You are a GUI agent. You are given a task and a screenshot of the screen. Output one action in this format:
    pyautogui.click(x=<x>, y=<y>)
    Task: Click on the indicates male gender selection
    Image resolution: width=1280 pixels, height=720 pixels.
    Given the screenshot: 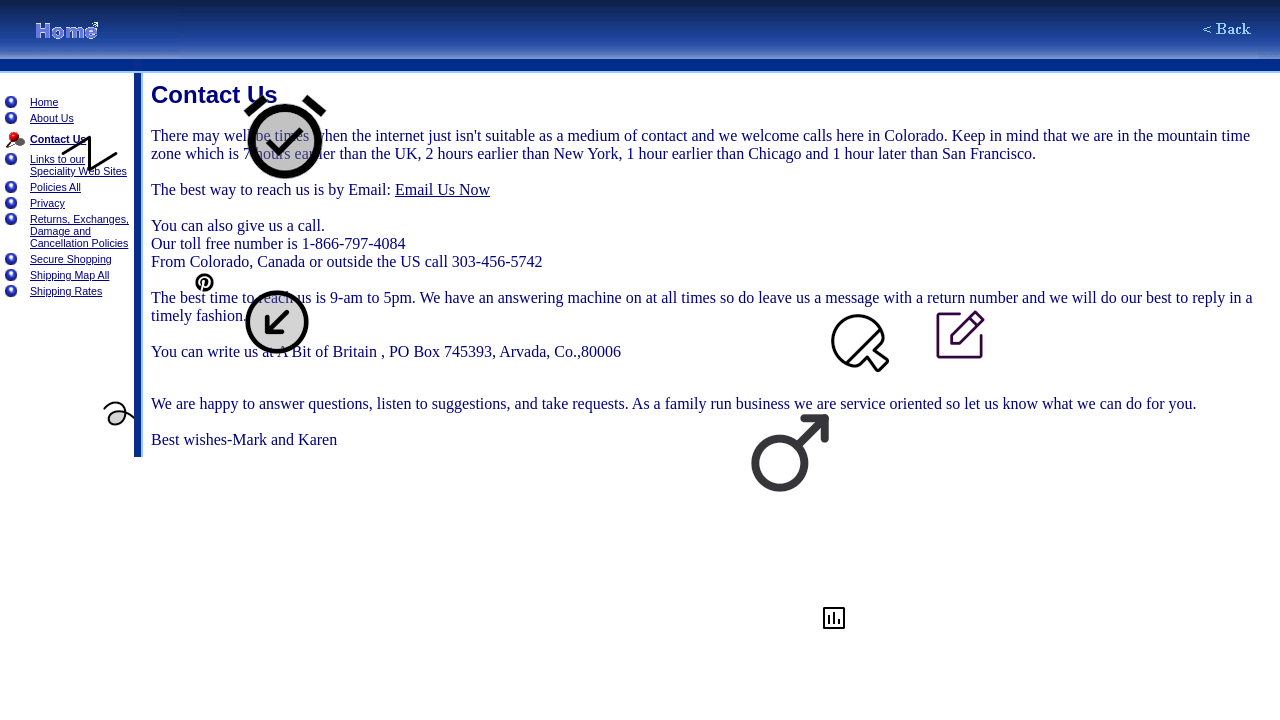 What is the action you would take?
    pyautogui.click(x=788, y=455)
    